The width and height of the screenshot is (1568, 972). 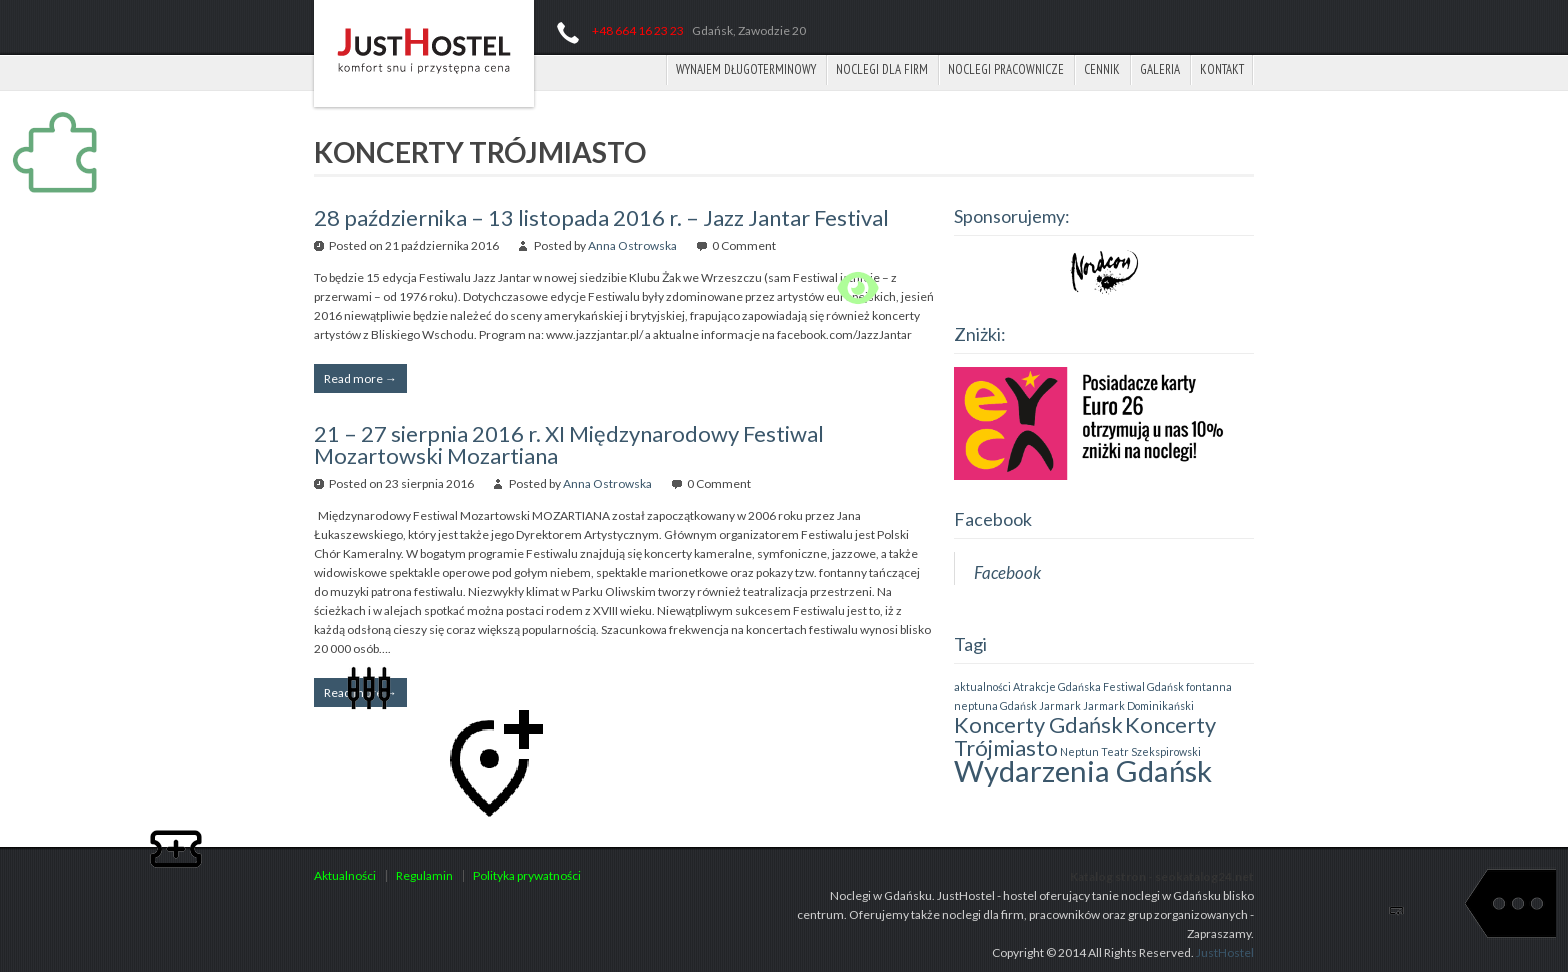 I want to click on add a smart action or automated button, so click(x=1396, y=910).